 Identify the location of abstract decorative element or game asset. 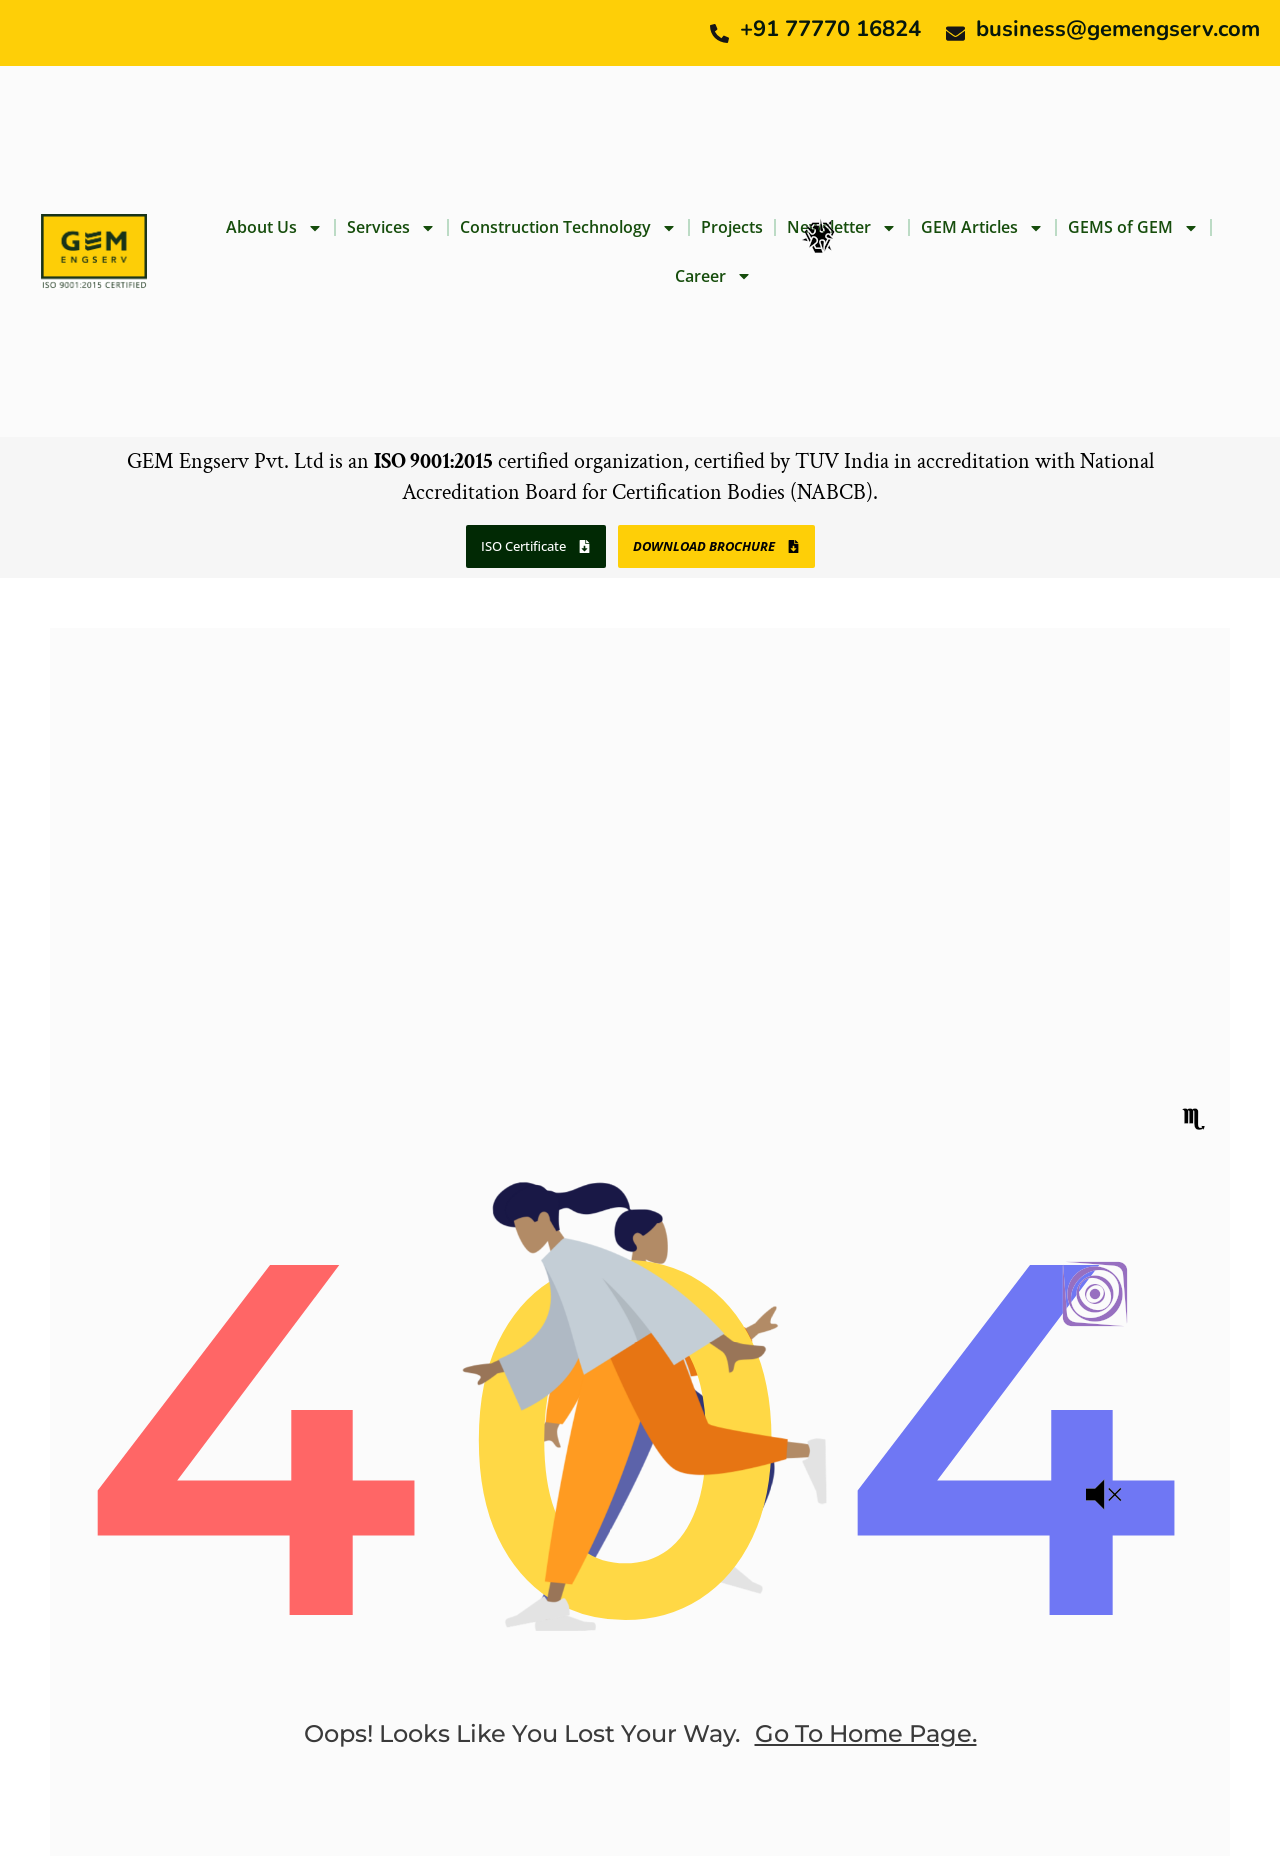
(1095, 1294).